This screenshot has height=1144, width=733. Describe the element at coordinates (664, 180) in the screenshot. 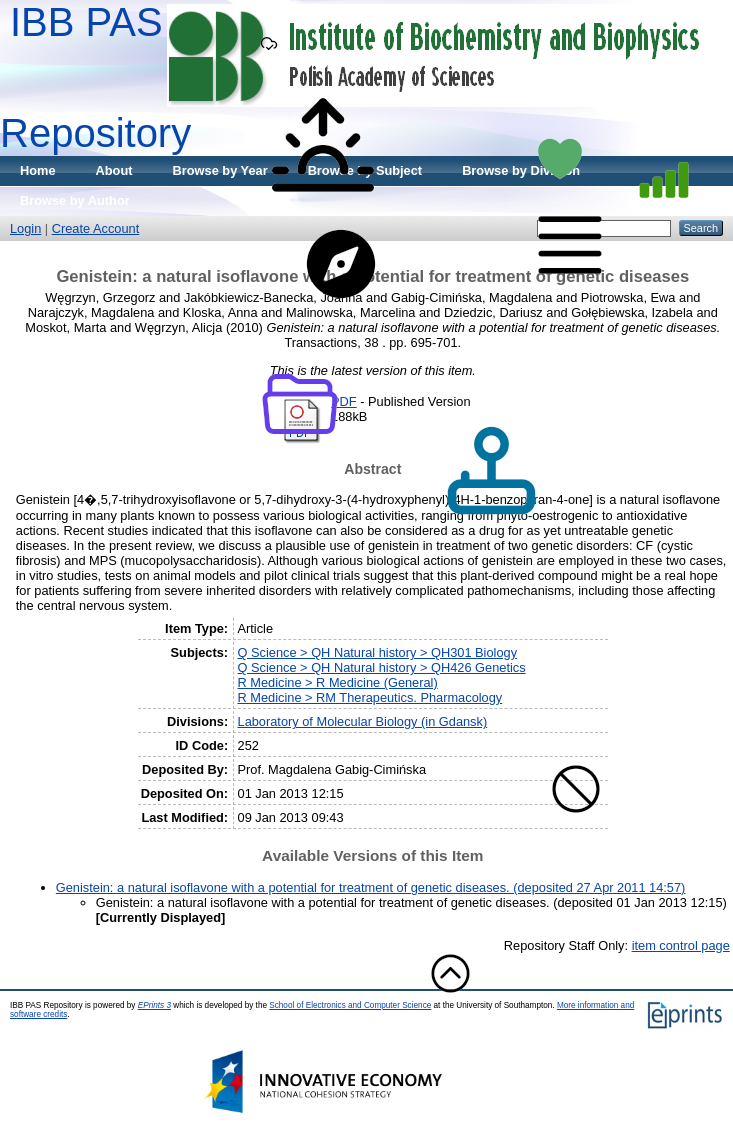

I see `indicates cellular signal strength` at that location.